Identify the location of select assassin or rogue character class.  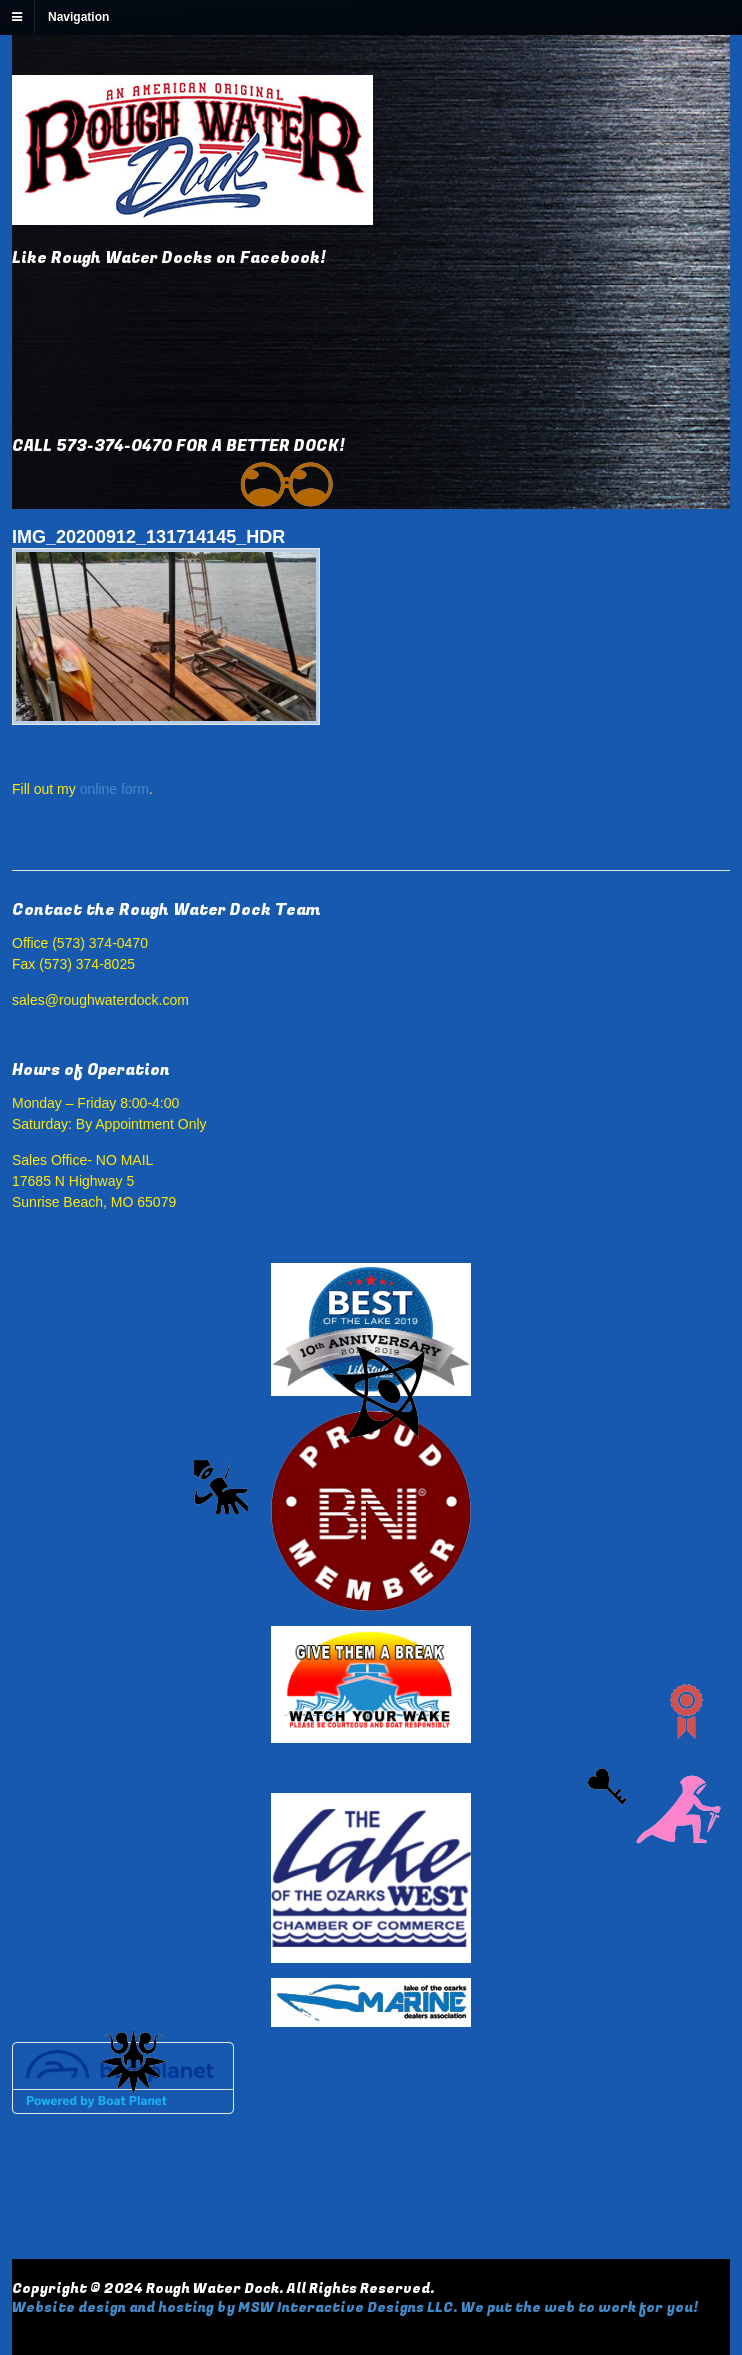
(678, 1809).